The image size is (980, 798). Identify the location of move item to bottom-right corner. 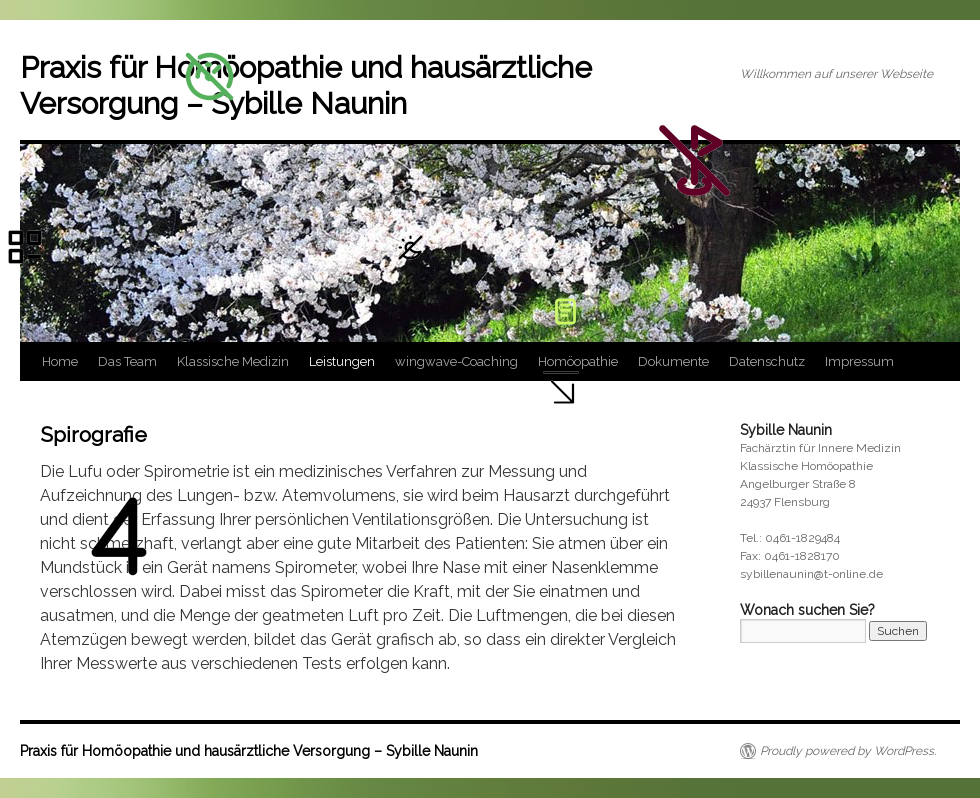
(561, 389).